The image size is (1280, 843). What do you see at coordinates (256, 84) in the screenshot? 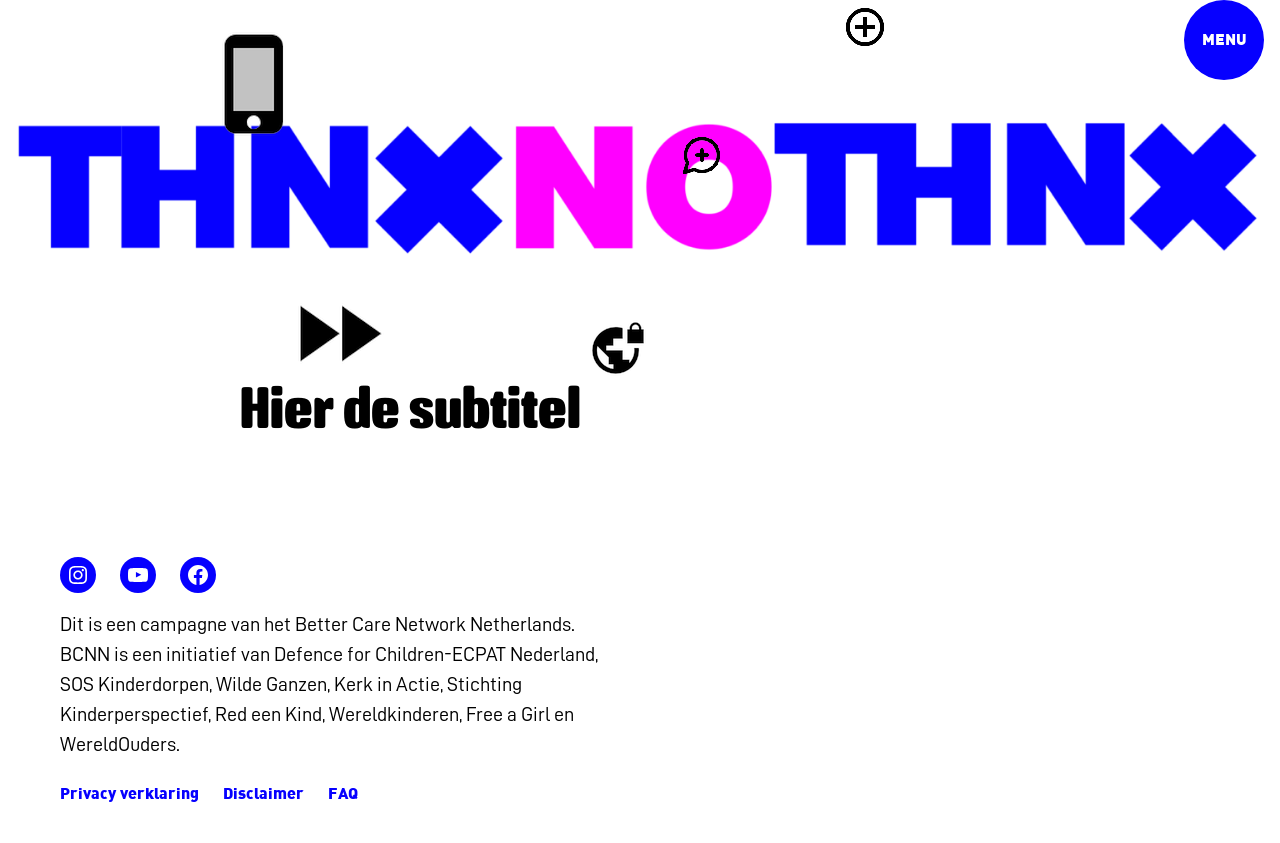
I see `indicates mobile device or smartphone` at bounding box center [256, 84].